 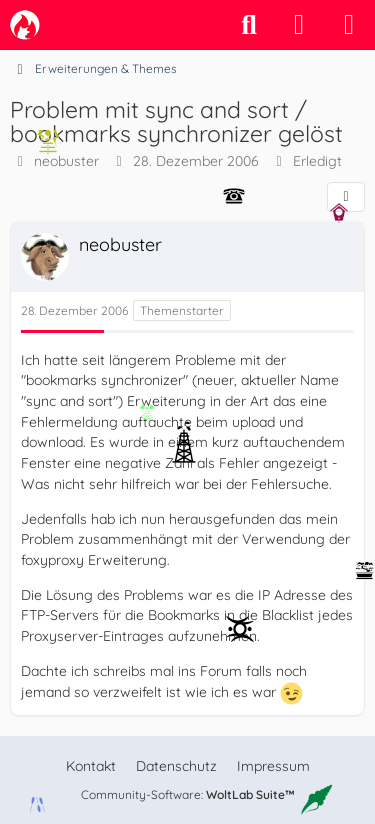 I want to click on indicates electricity or power generation, so click(x=48, y=142).